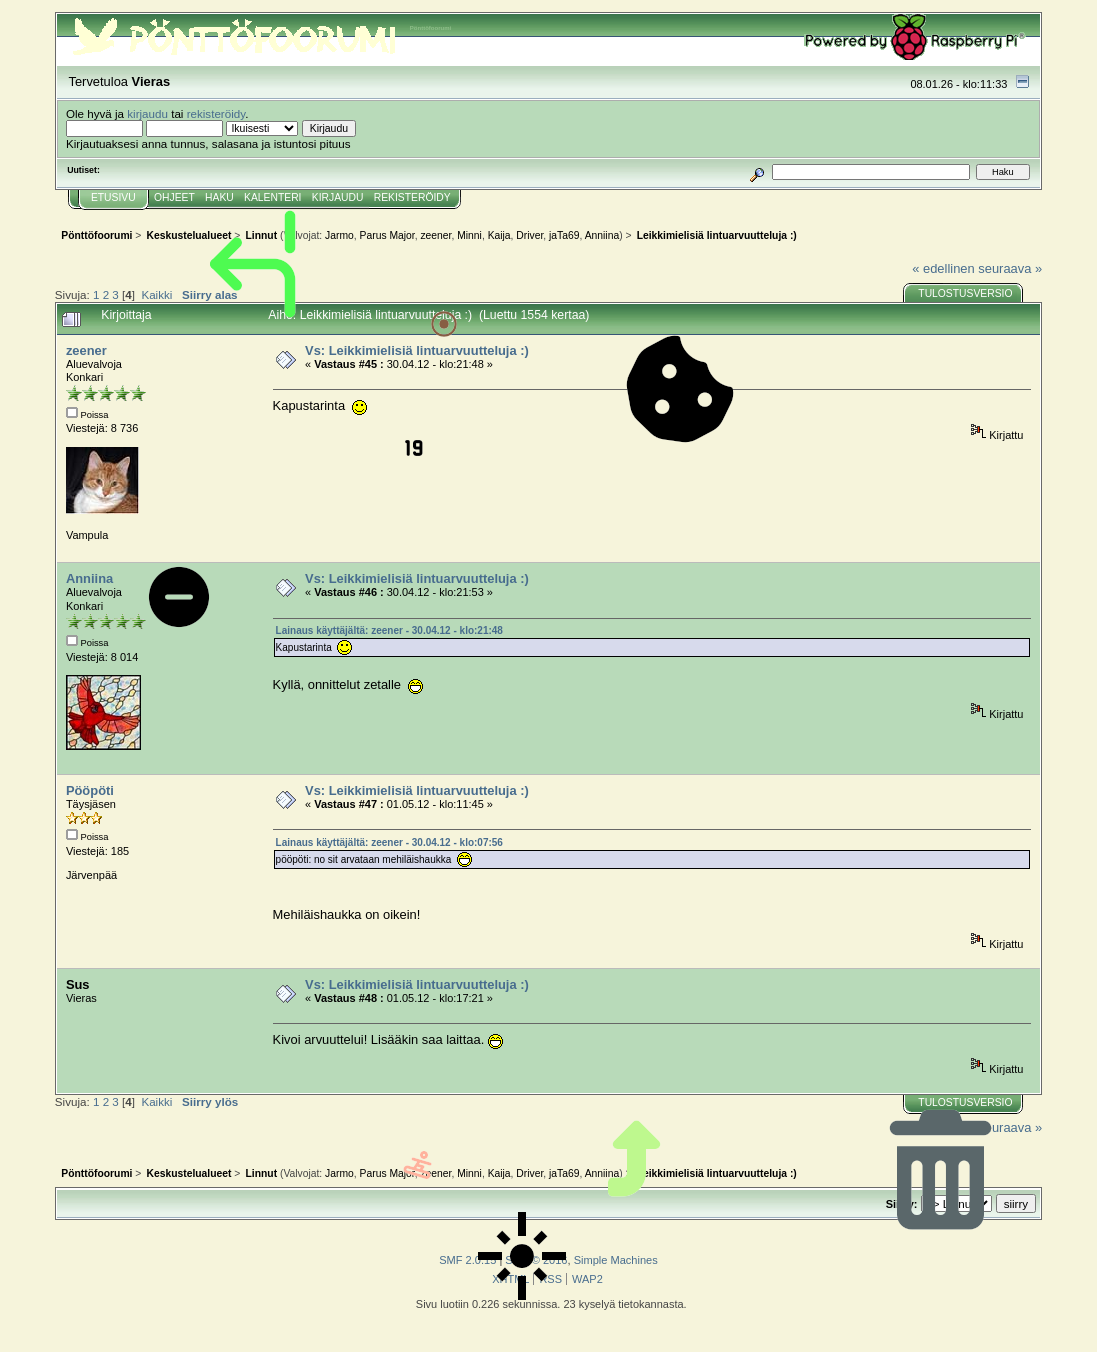 The height and width of the screenshot is (1352, 1097). What do you see at coordinates (680, 389) in the screenshot?
I see `manage cookie preferences and privacy settings` at bounding box center [680, 389].